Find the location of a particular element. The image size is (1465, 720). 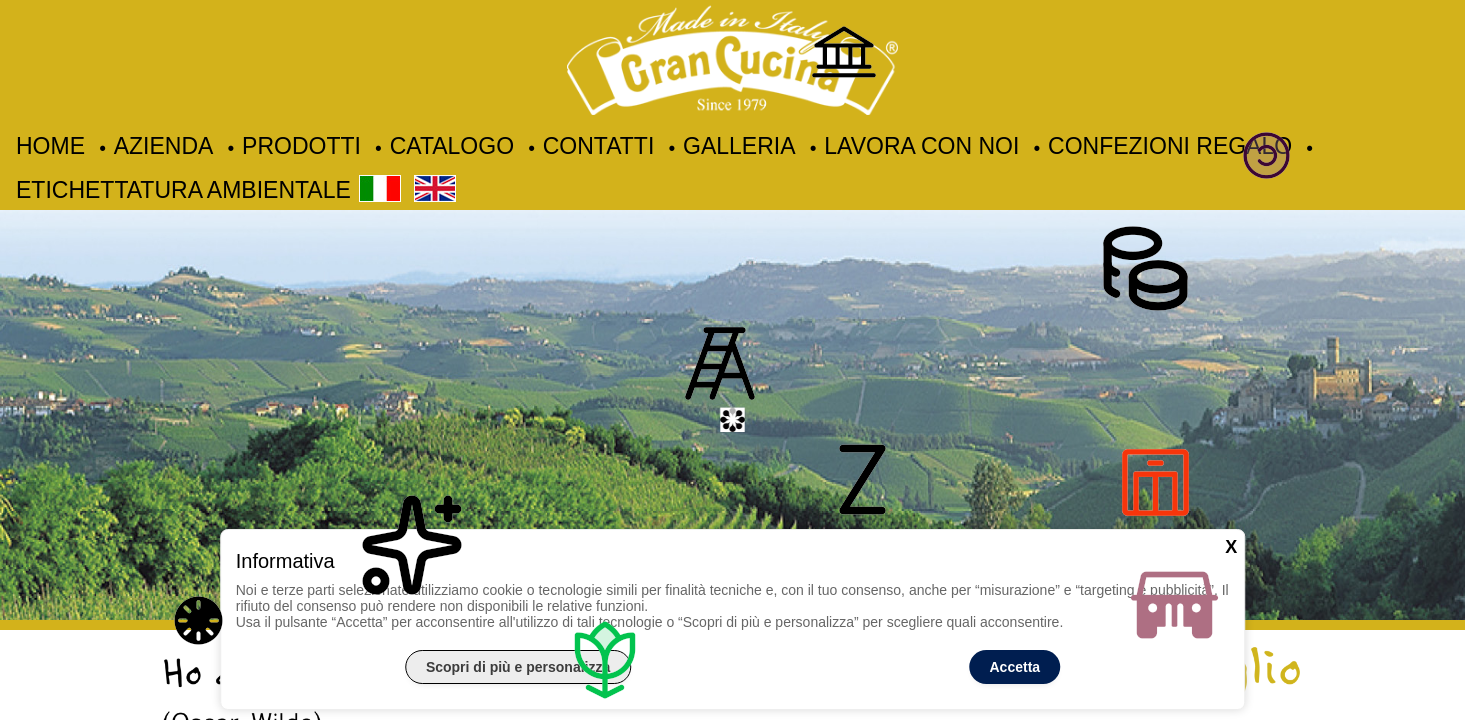

access garden or plant care features is located at coordinates (605, 660).